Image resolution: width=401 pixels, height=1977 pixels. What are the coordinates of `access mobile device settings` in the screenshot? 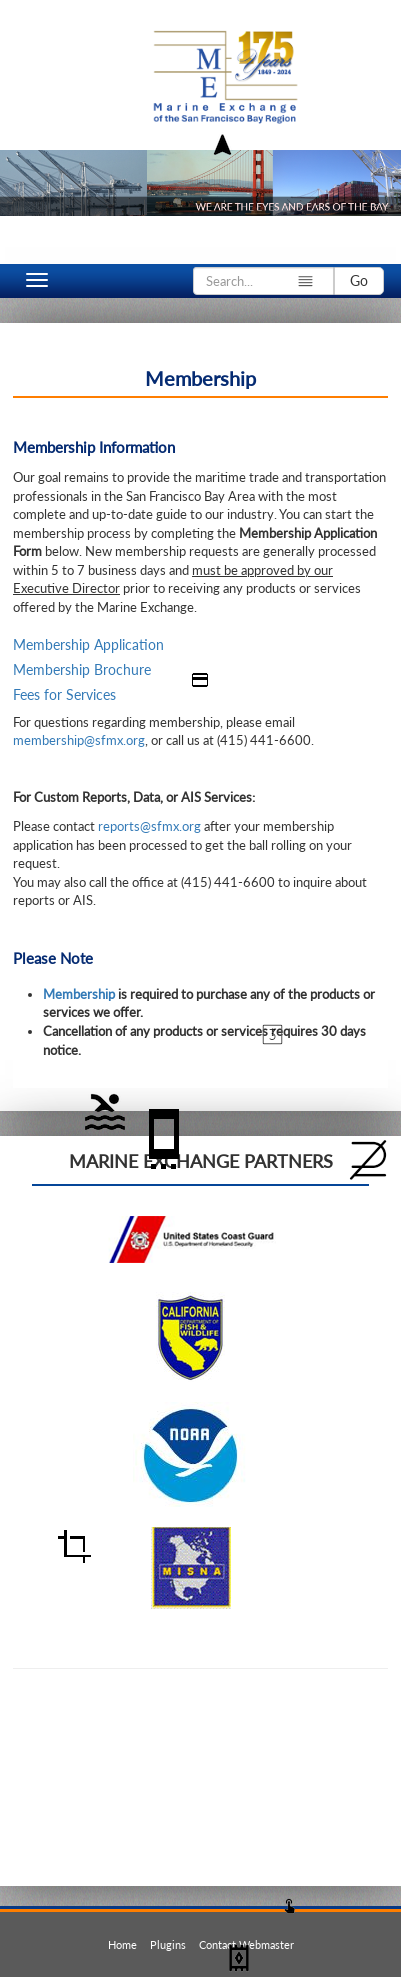 It's located at (164, 1139).